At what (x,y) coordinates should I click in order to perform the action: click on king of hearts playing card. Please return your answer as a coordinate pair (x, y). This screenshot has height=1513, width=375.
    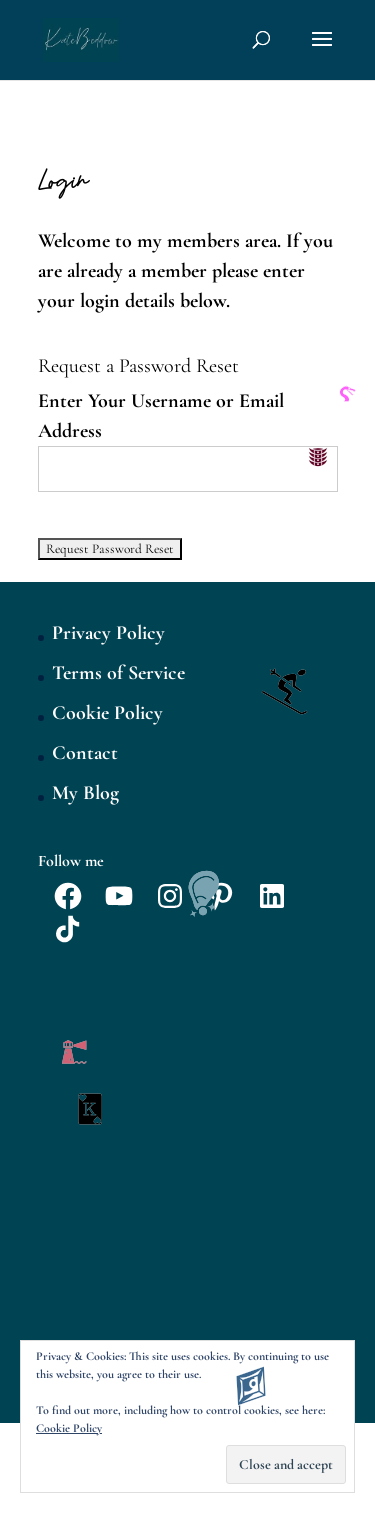
    Looking at the image, I should click on (90, 1109).